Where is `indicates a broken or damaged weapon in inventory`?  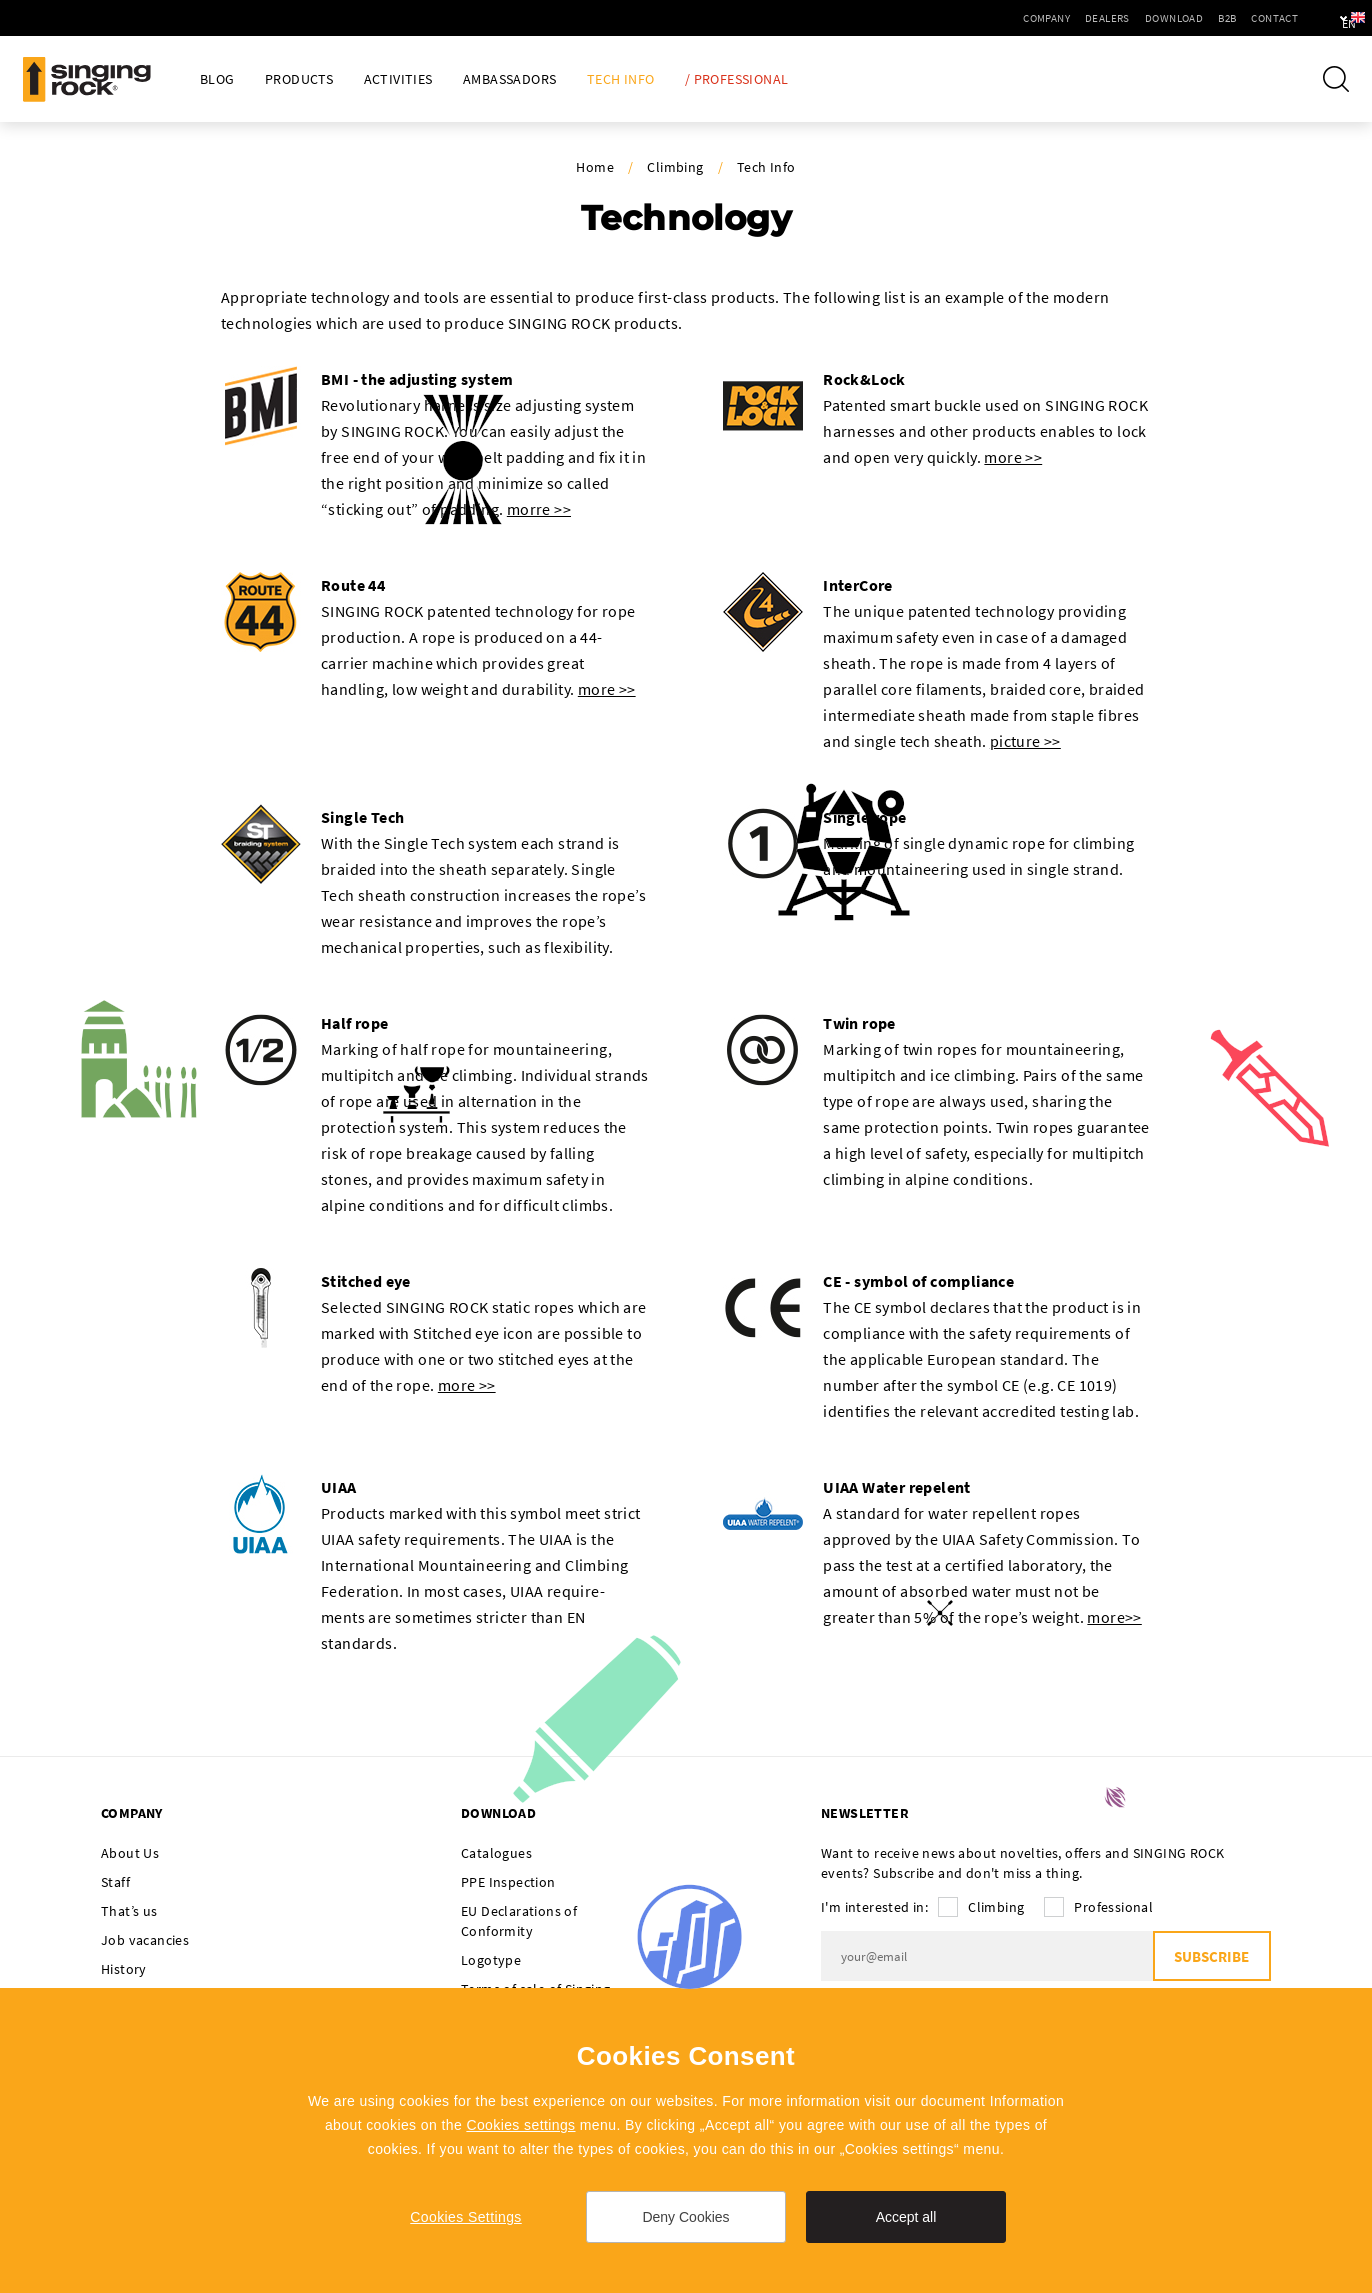
indicates a broken or damaged weapon in inventory is located at coordinates (1270, 1089).